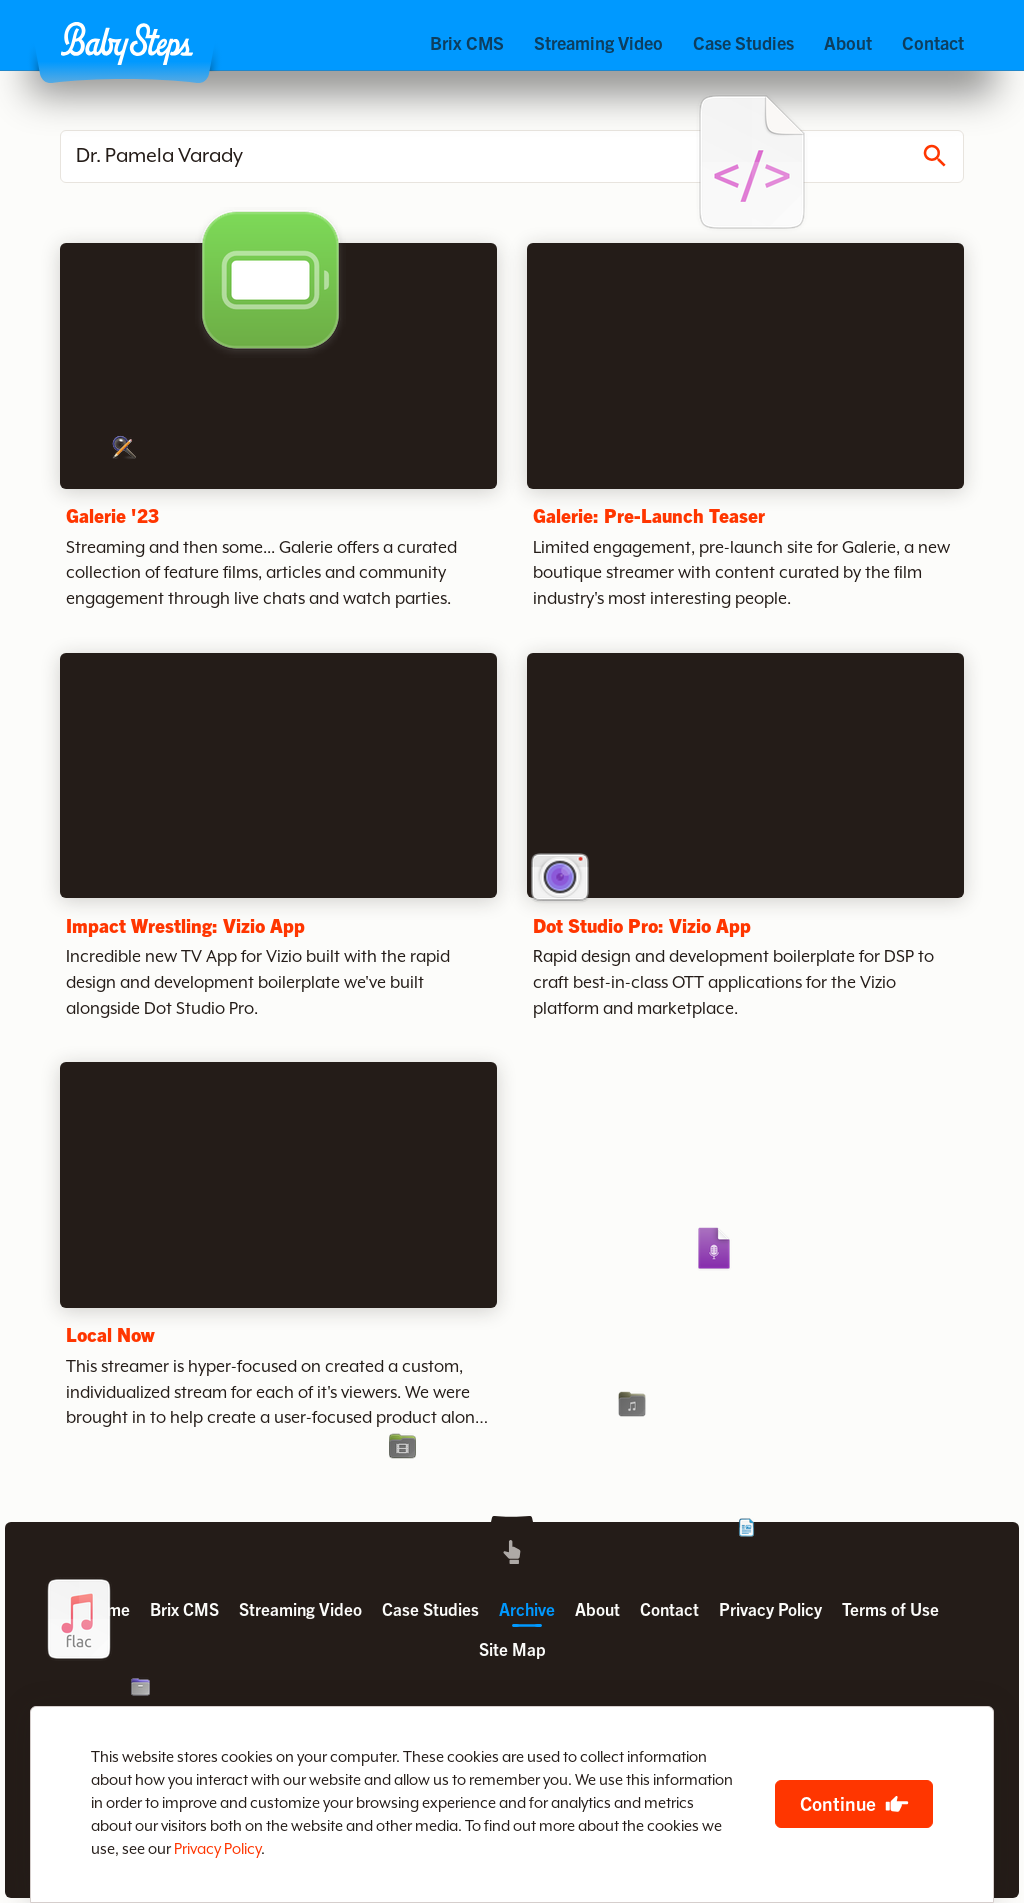 This screenshot has height=1903, width=1024. I want to click on open the file manager application, so click(140, 1686).